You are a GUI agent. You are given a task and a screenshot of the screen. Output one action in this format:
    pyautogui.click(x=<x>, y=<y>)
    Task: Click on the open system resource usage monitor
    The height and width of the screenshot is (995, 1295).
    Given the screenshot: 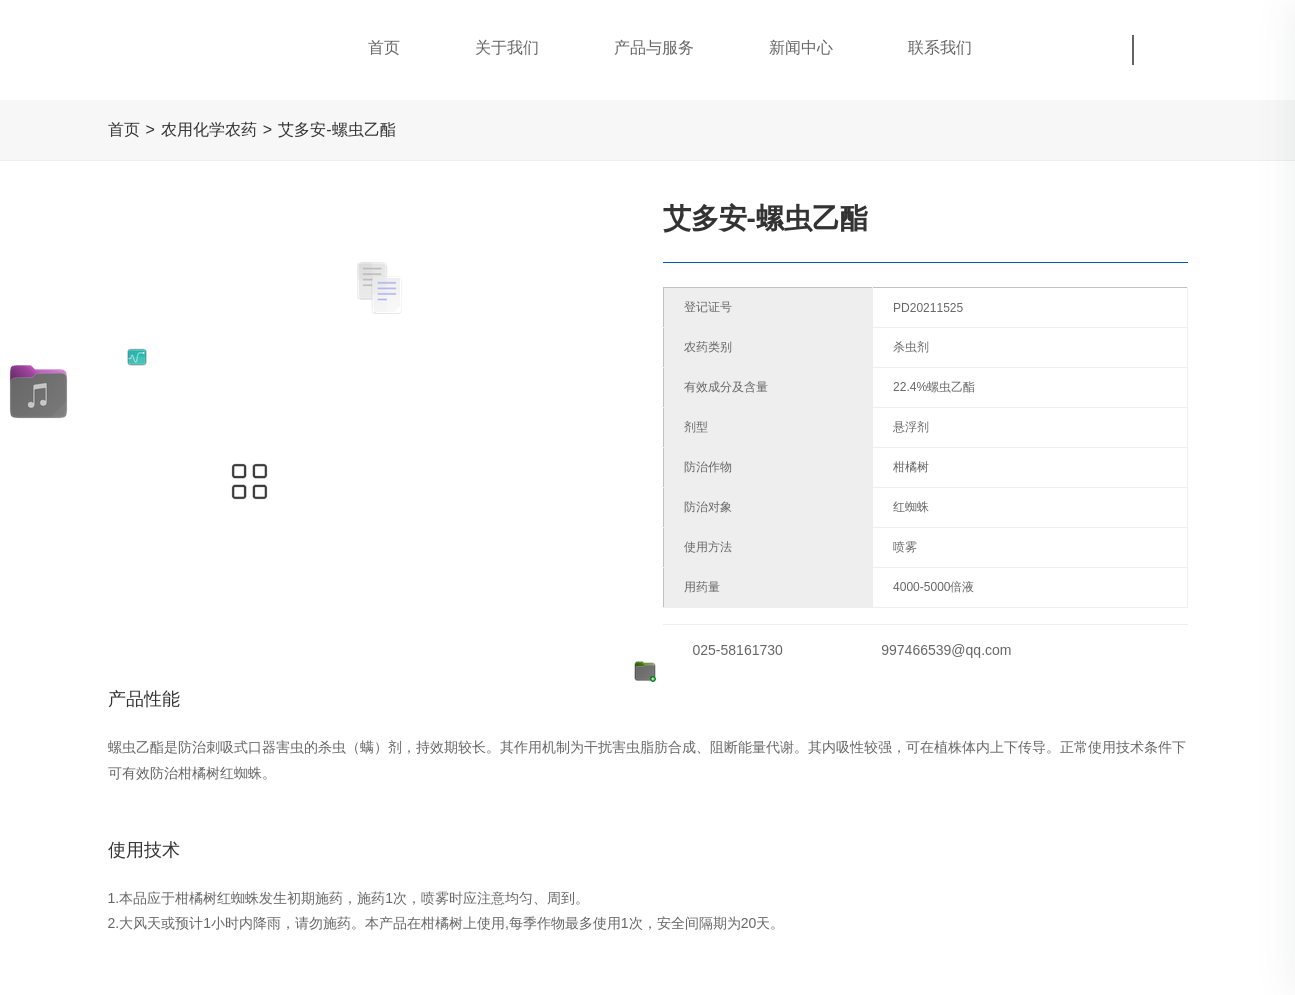 What is the action you would take?
    pyautogui.click(x=137, y=357)
    